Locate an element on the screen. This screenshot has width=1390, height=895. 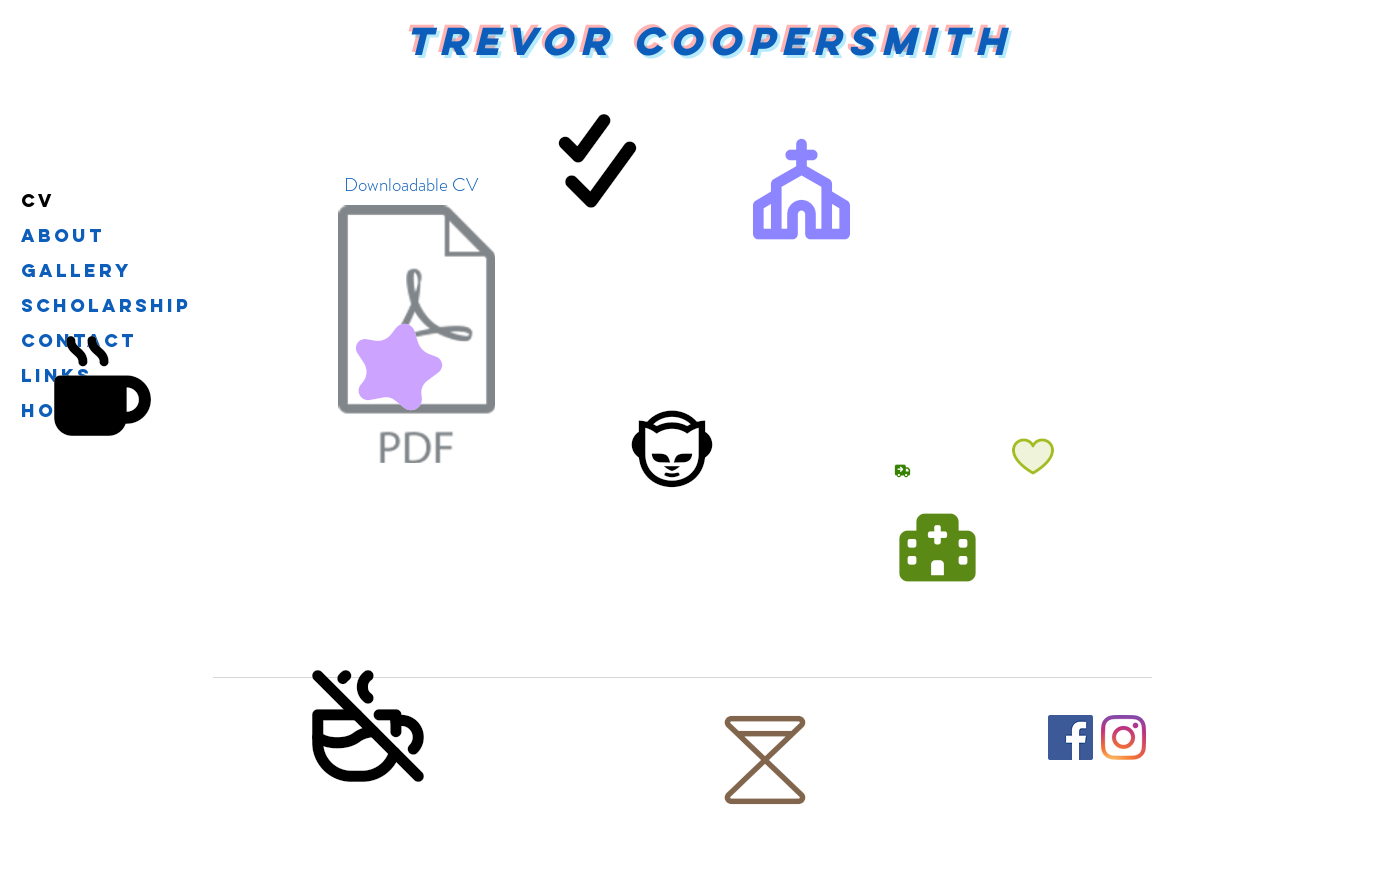
take a coffee break or pause timer is located at coordinates (96, 387).